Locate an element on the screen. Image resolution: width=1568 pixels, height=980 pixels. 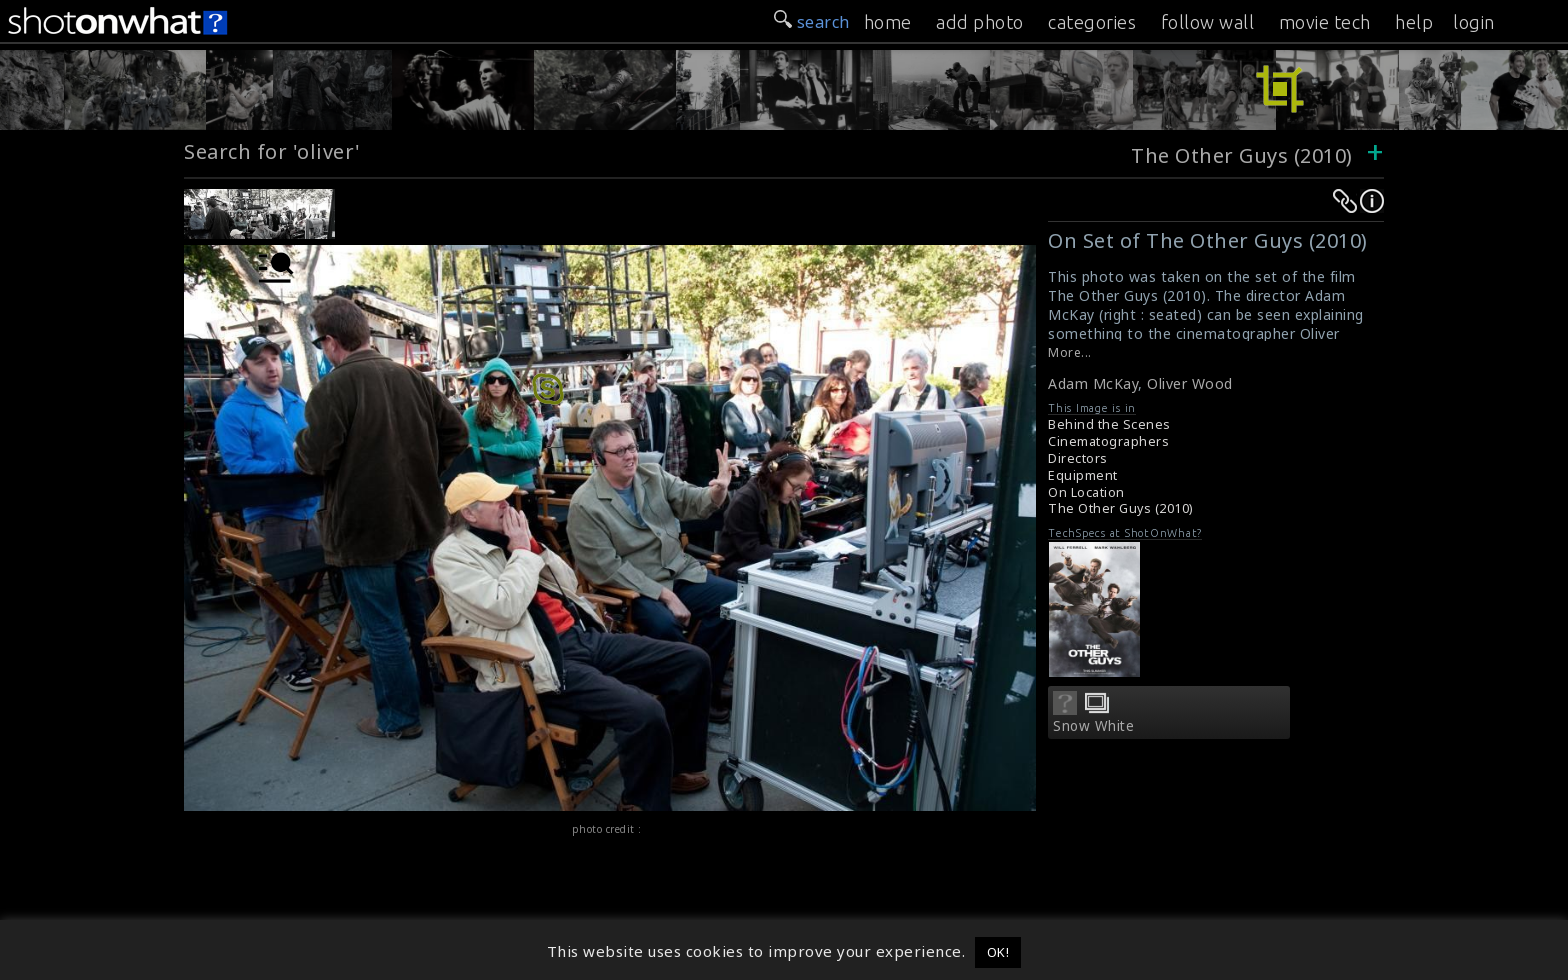
search within menu options is located at coordinates (274, 268).